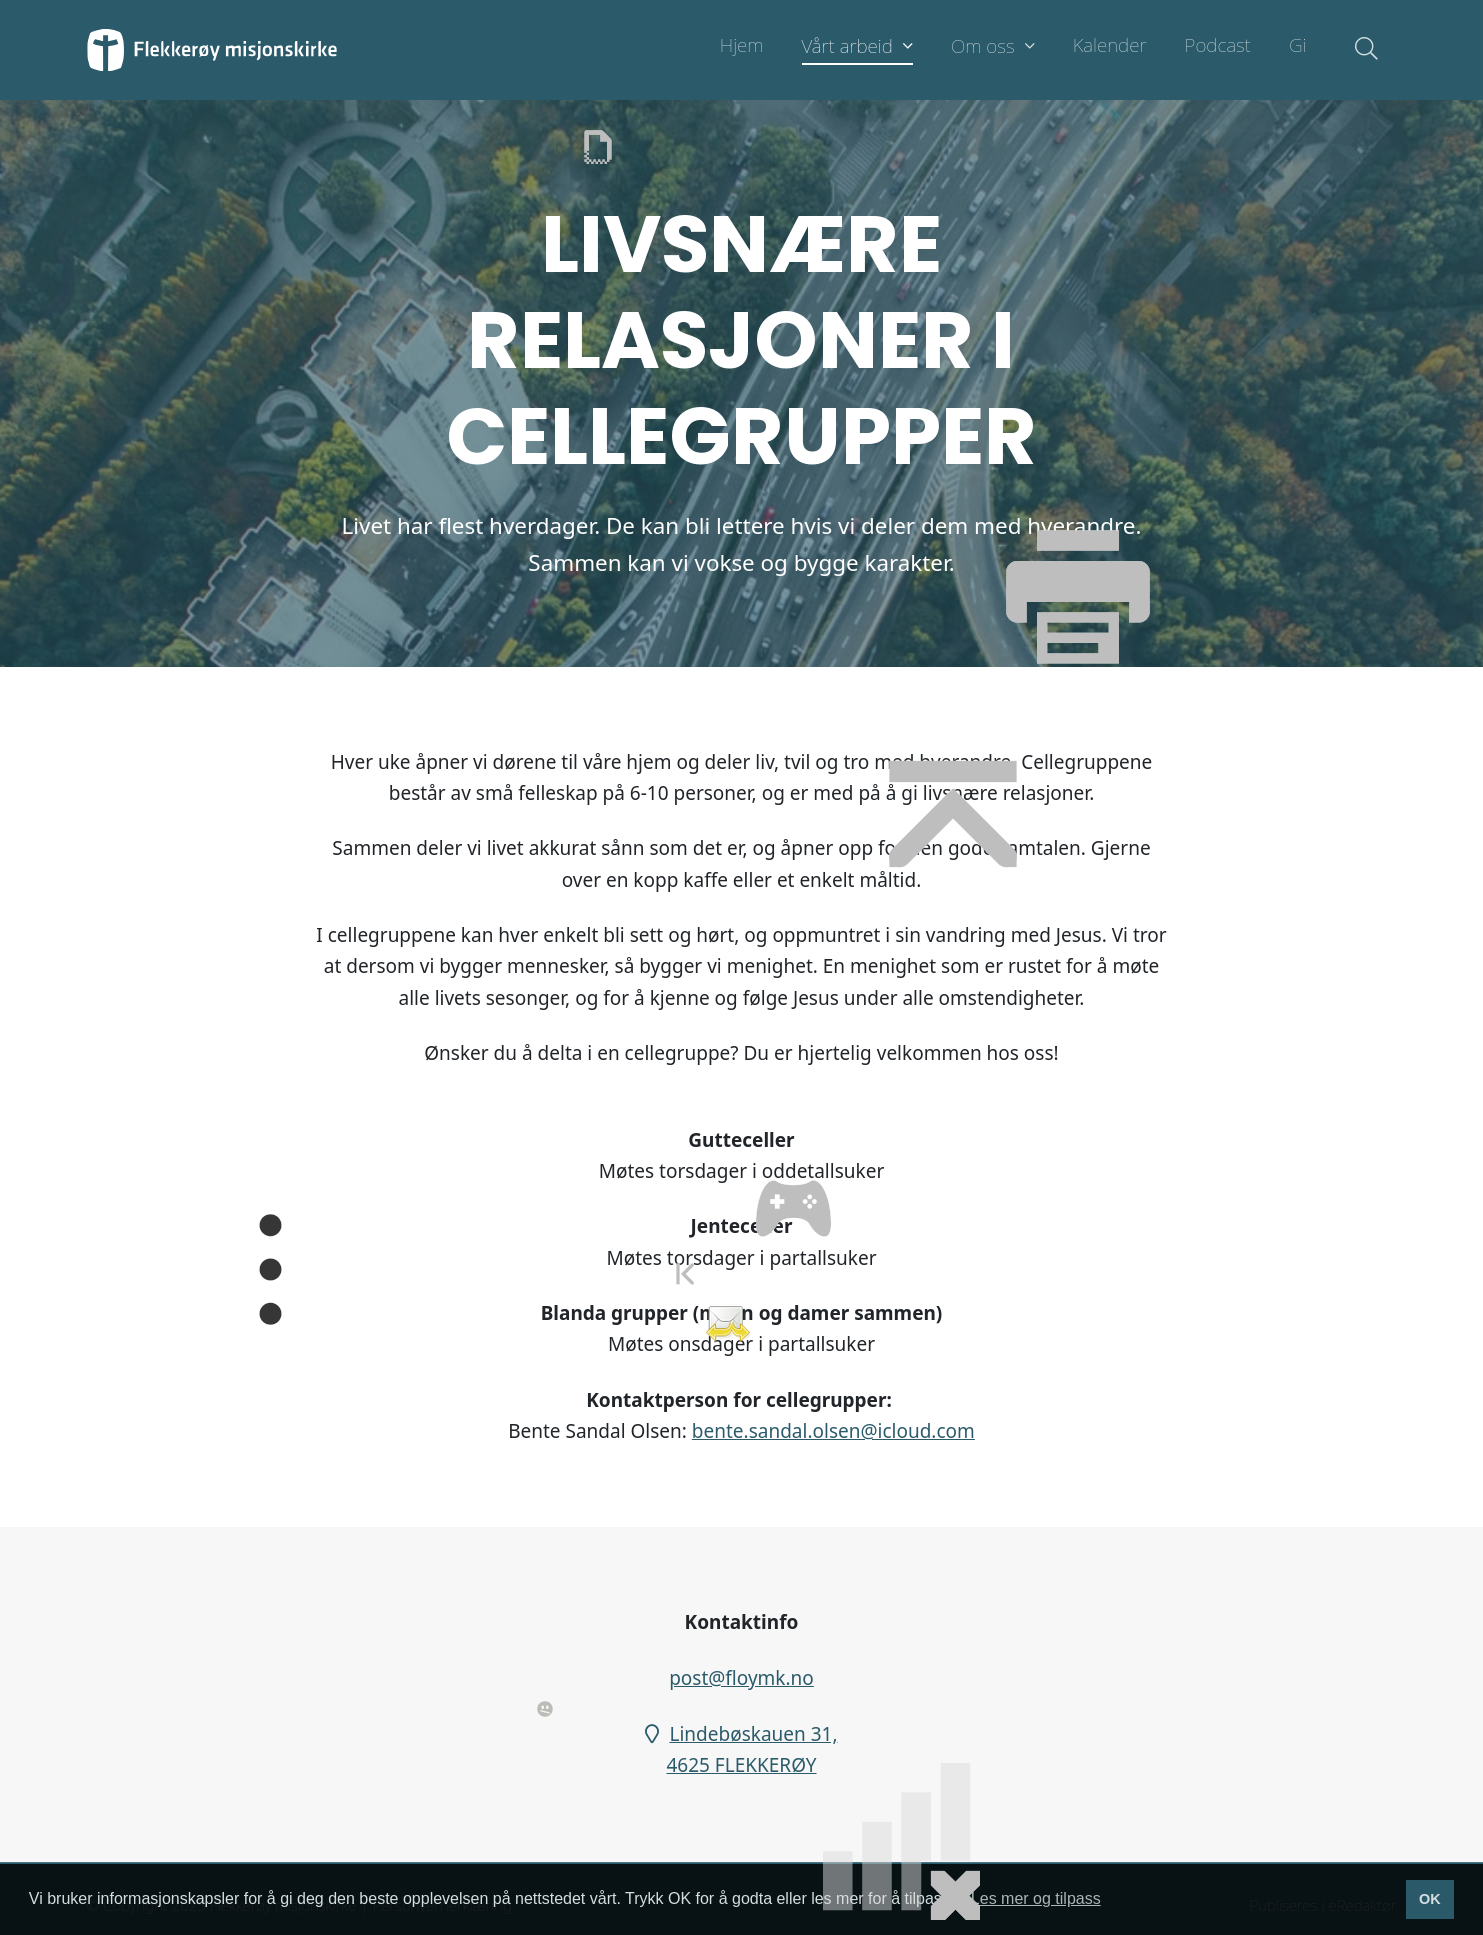  I want to click on print the current document, so click(1078, 602).